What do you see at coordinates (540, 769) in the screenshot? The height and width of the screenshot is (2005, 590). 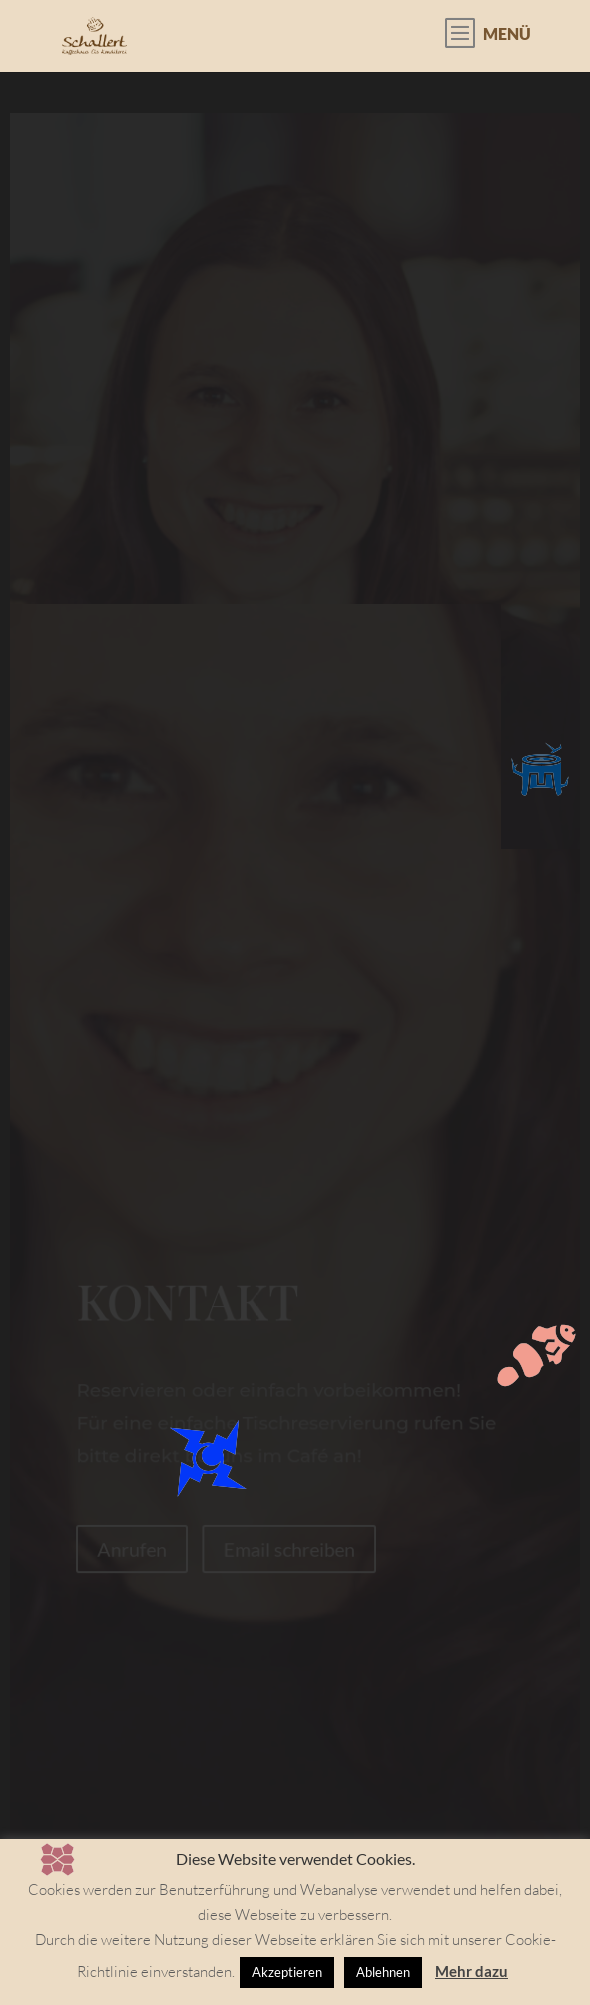 I see `select wooden armor or helmet equipment` at bounding box center [540, 769].